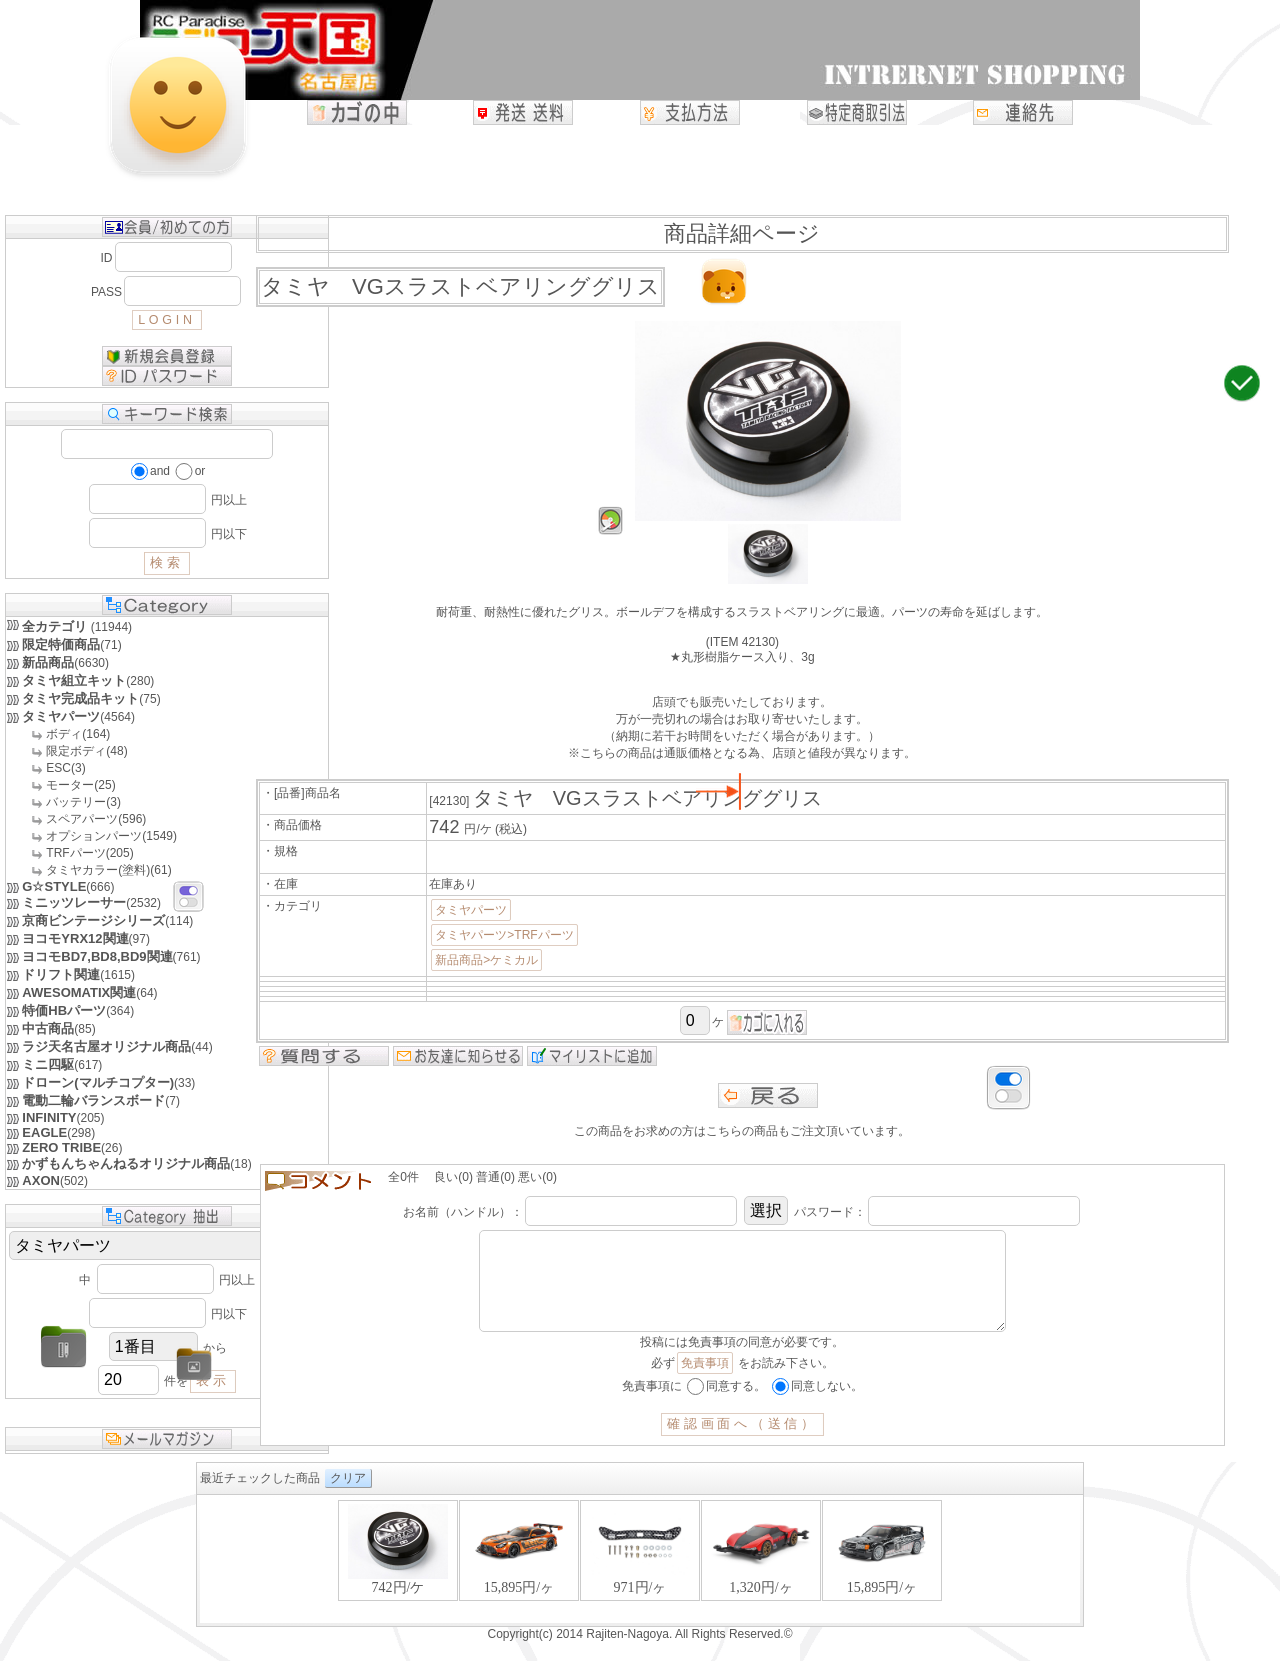  I want to click on open system tweaks or settings customization, so click(1008, 1087).